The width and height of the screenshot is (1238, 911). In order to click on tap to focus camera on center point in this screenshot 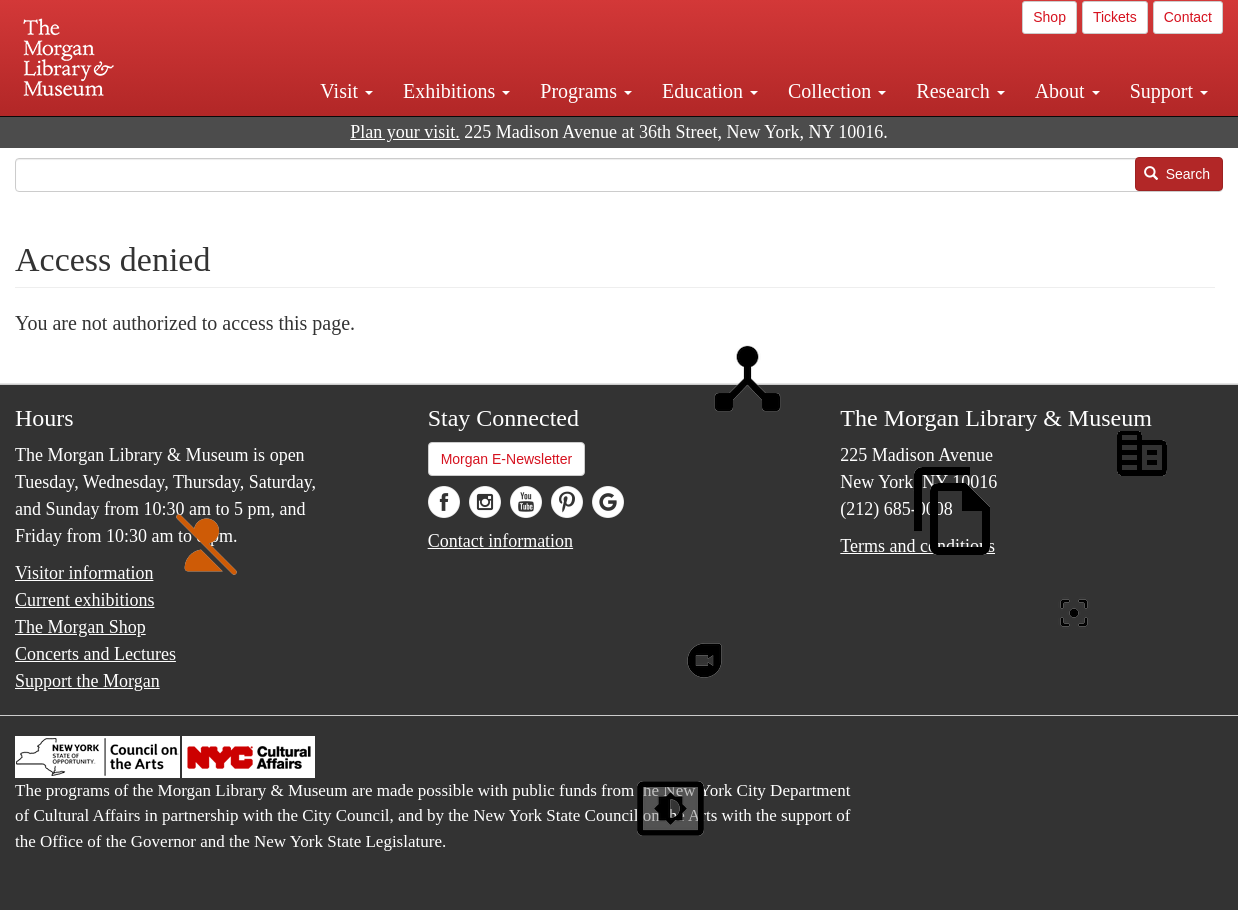, I will do `click(1074, 613)`.